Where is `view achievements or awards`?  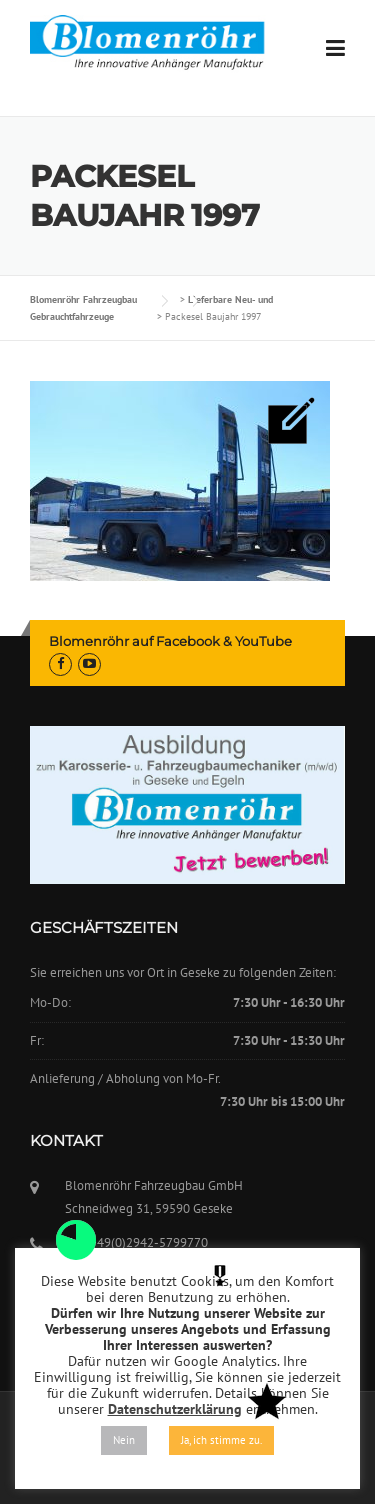 view achievements or awards is located at coordinates (220, 1276).